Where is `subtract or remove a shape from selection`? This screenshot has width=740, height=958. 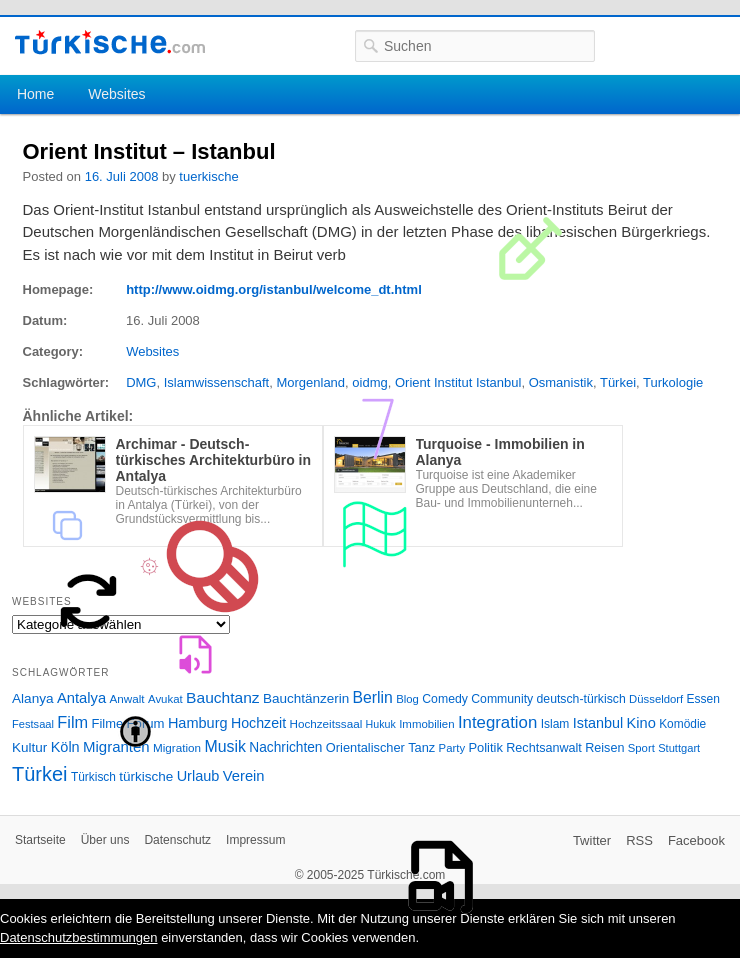
subtract or remove a shape from selection is located at coordinates (212, 566).